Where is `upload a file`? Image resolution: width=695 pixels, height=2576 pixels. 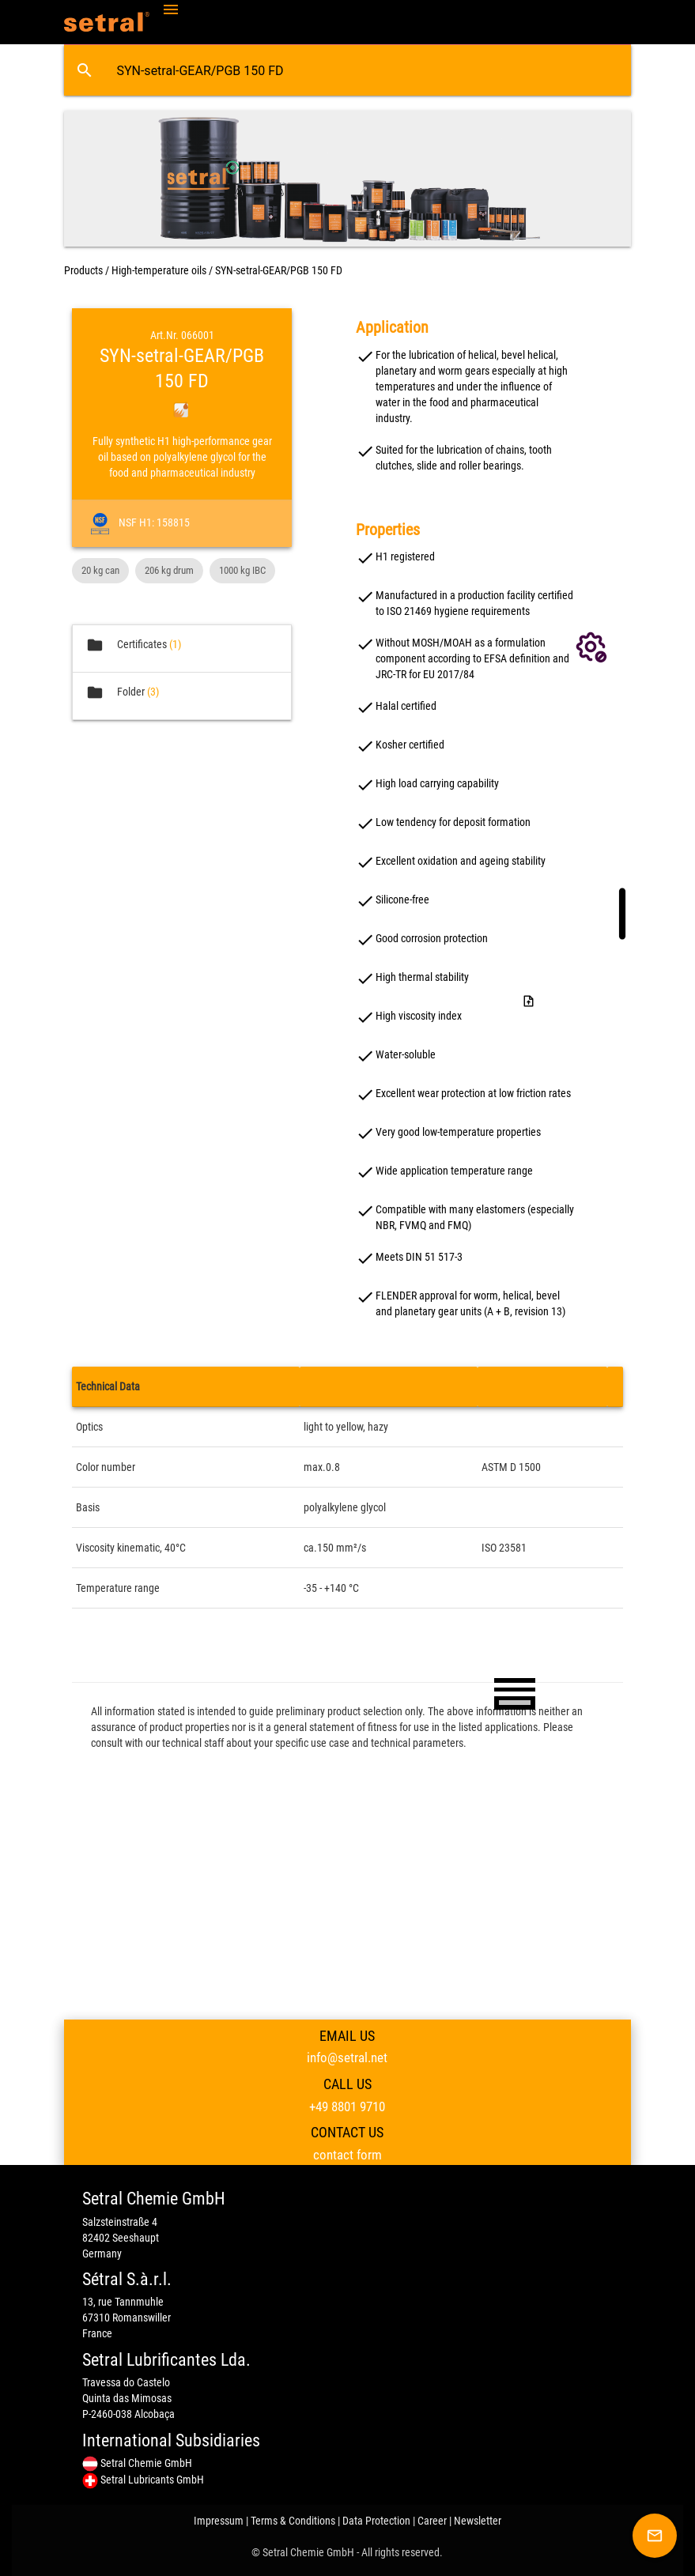
upload a file is located at coordinates (528, 1001).